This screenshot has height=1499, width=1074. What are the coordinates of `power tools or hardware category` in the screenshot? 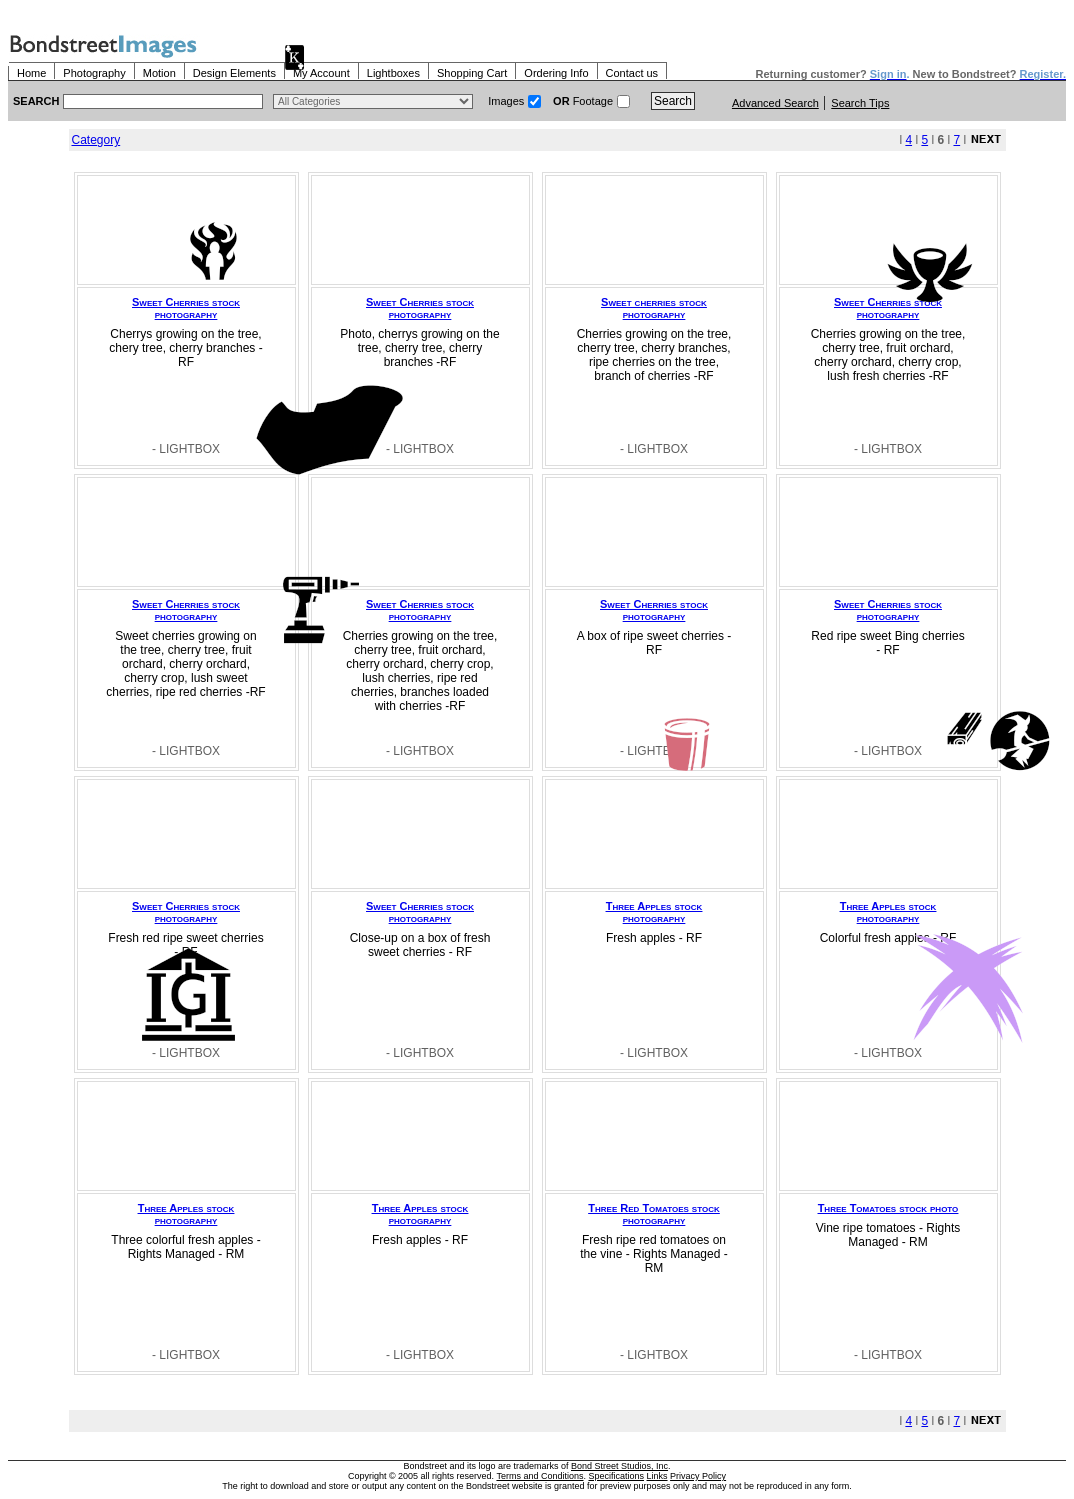 It's located at (321, 610).